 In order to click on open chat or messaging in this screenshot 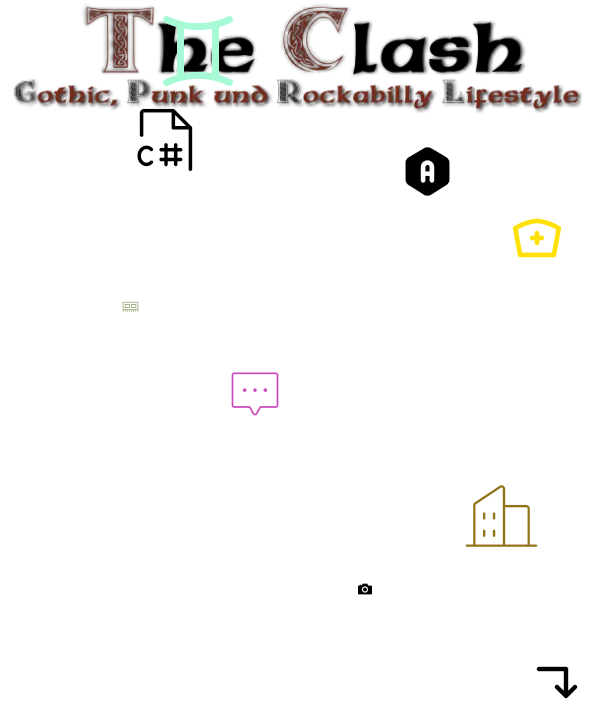, I will do `click(255, 392)`.